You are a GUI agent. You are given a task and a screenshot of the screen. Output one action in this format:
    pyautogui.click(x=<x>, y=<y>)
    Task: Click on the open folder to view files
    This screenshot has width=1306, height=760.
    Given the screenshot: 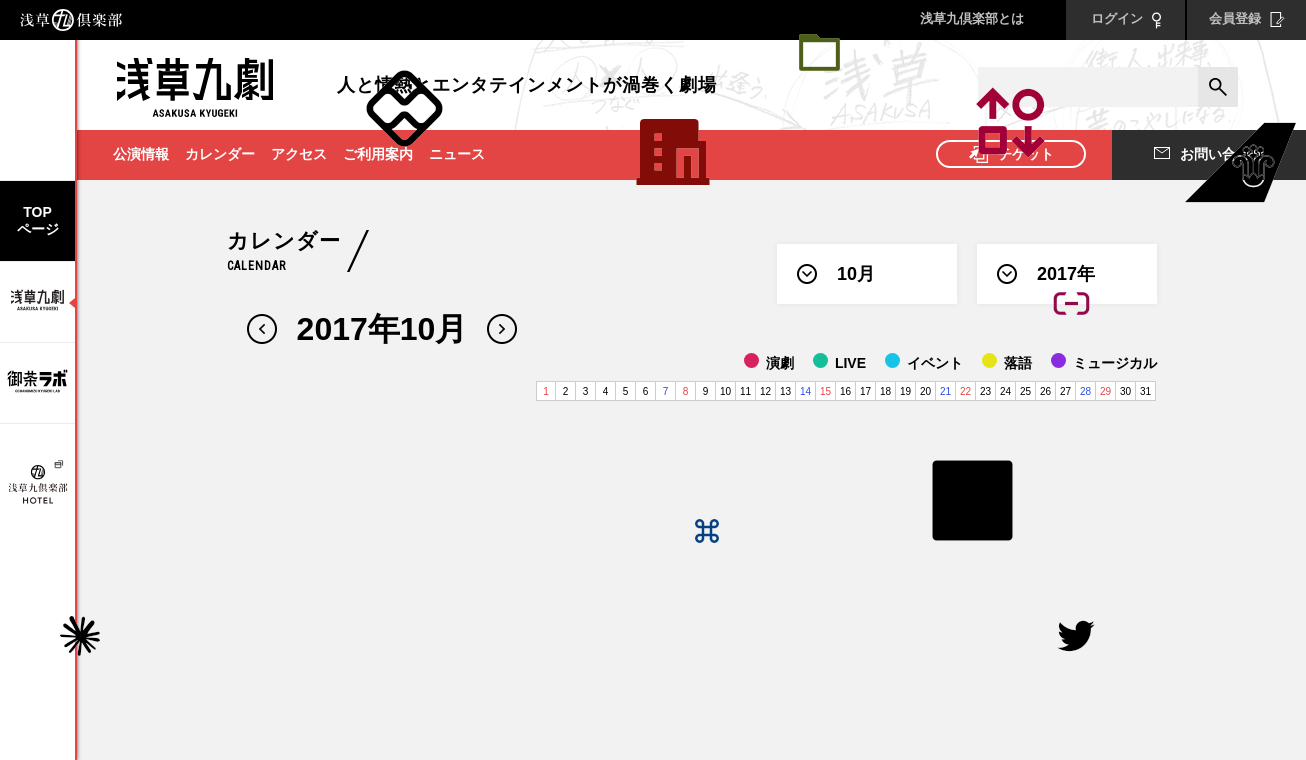 What is the action you would take?
    pyautogui.click(x=819, y=52)
    